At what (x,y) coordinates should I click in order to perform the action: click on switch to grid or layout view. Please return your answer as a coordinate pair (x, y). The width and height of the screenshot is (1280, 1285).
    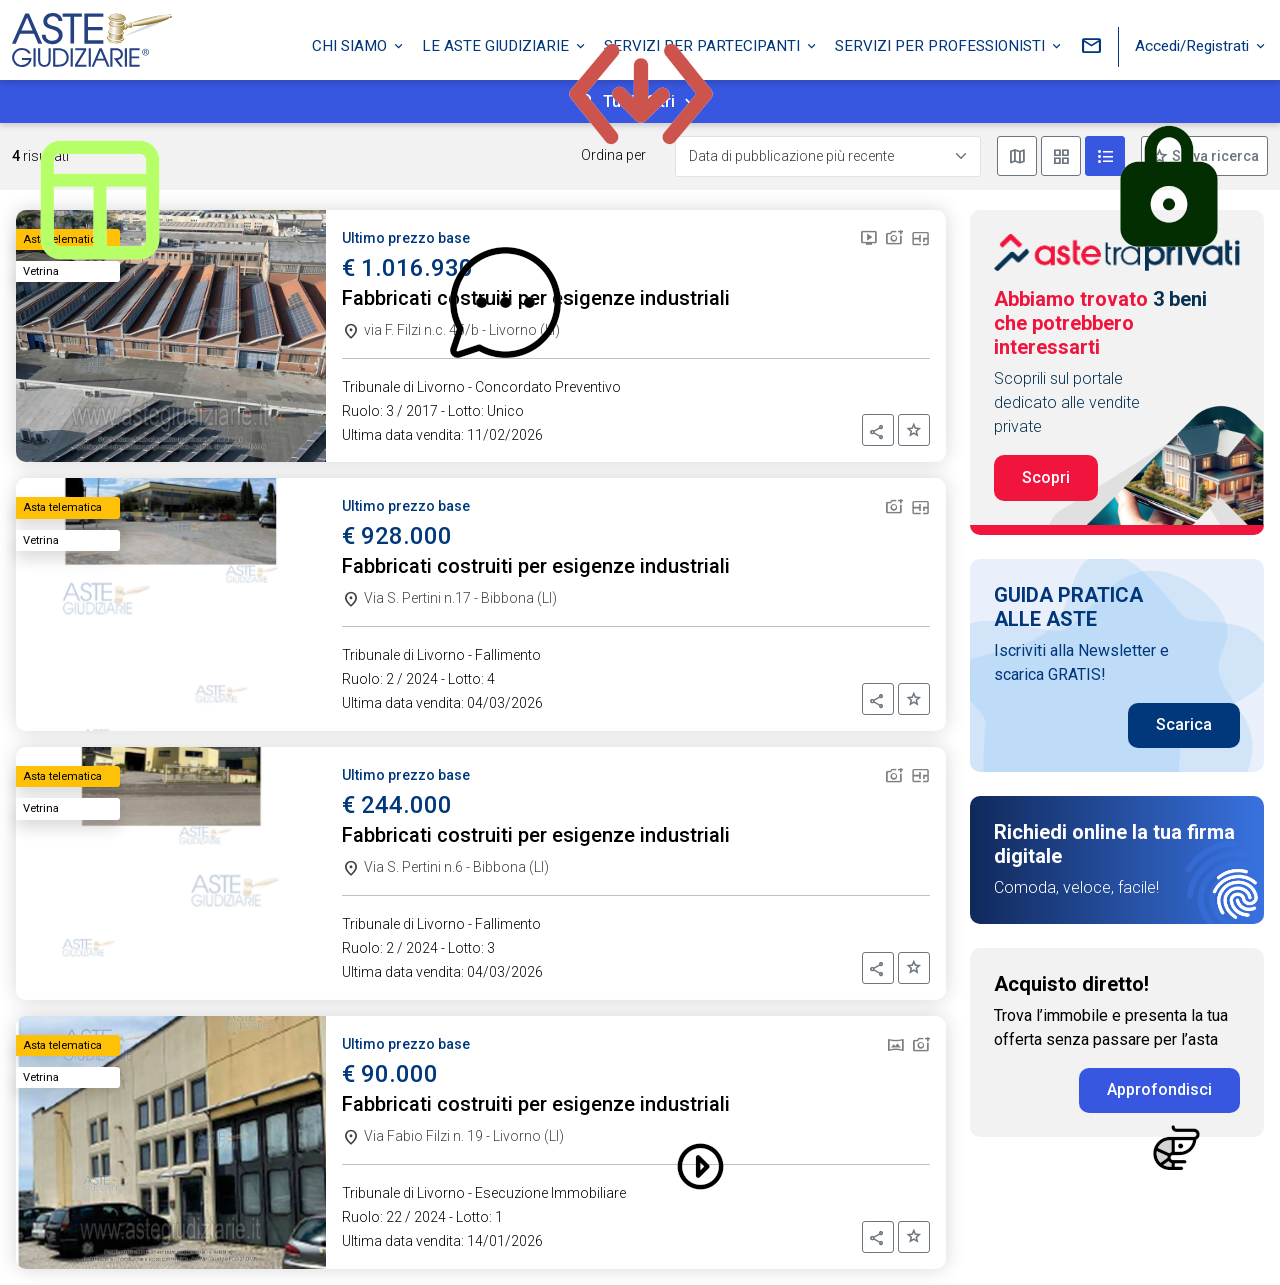
    Looking at the image, I should click on (100, 200).